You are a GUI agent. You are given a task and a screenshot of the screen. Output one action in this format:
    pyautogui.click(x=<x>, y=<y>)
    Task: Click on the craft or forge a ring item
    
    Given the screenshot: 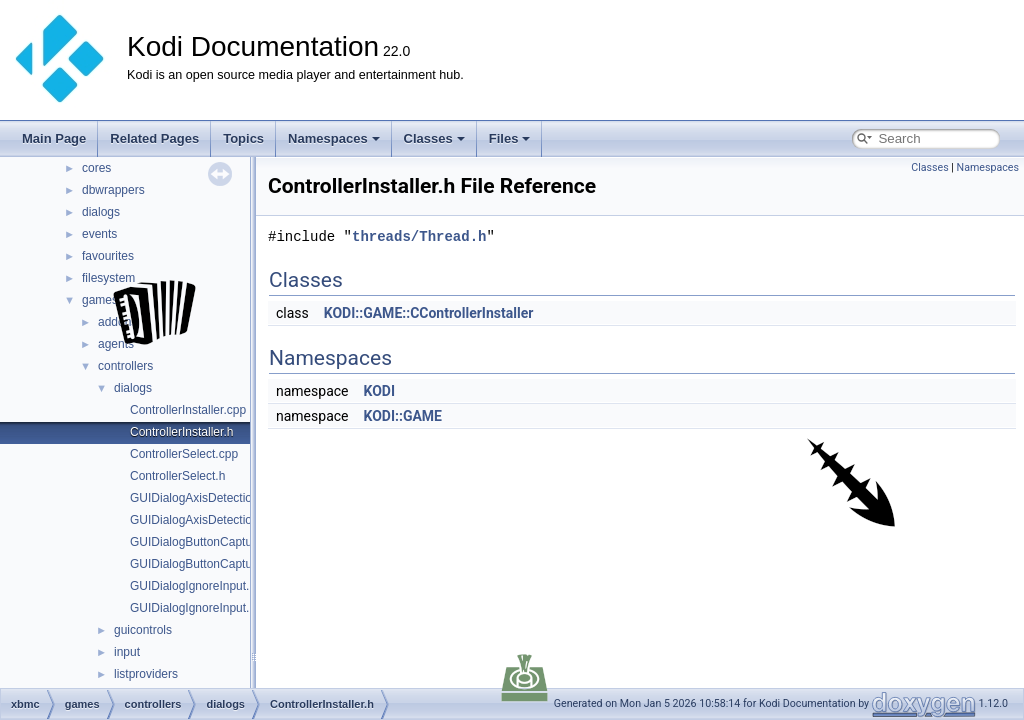 What is the action you would take?
    pyautogui.click(x=524, y=676)
    